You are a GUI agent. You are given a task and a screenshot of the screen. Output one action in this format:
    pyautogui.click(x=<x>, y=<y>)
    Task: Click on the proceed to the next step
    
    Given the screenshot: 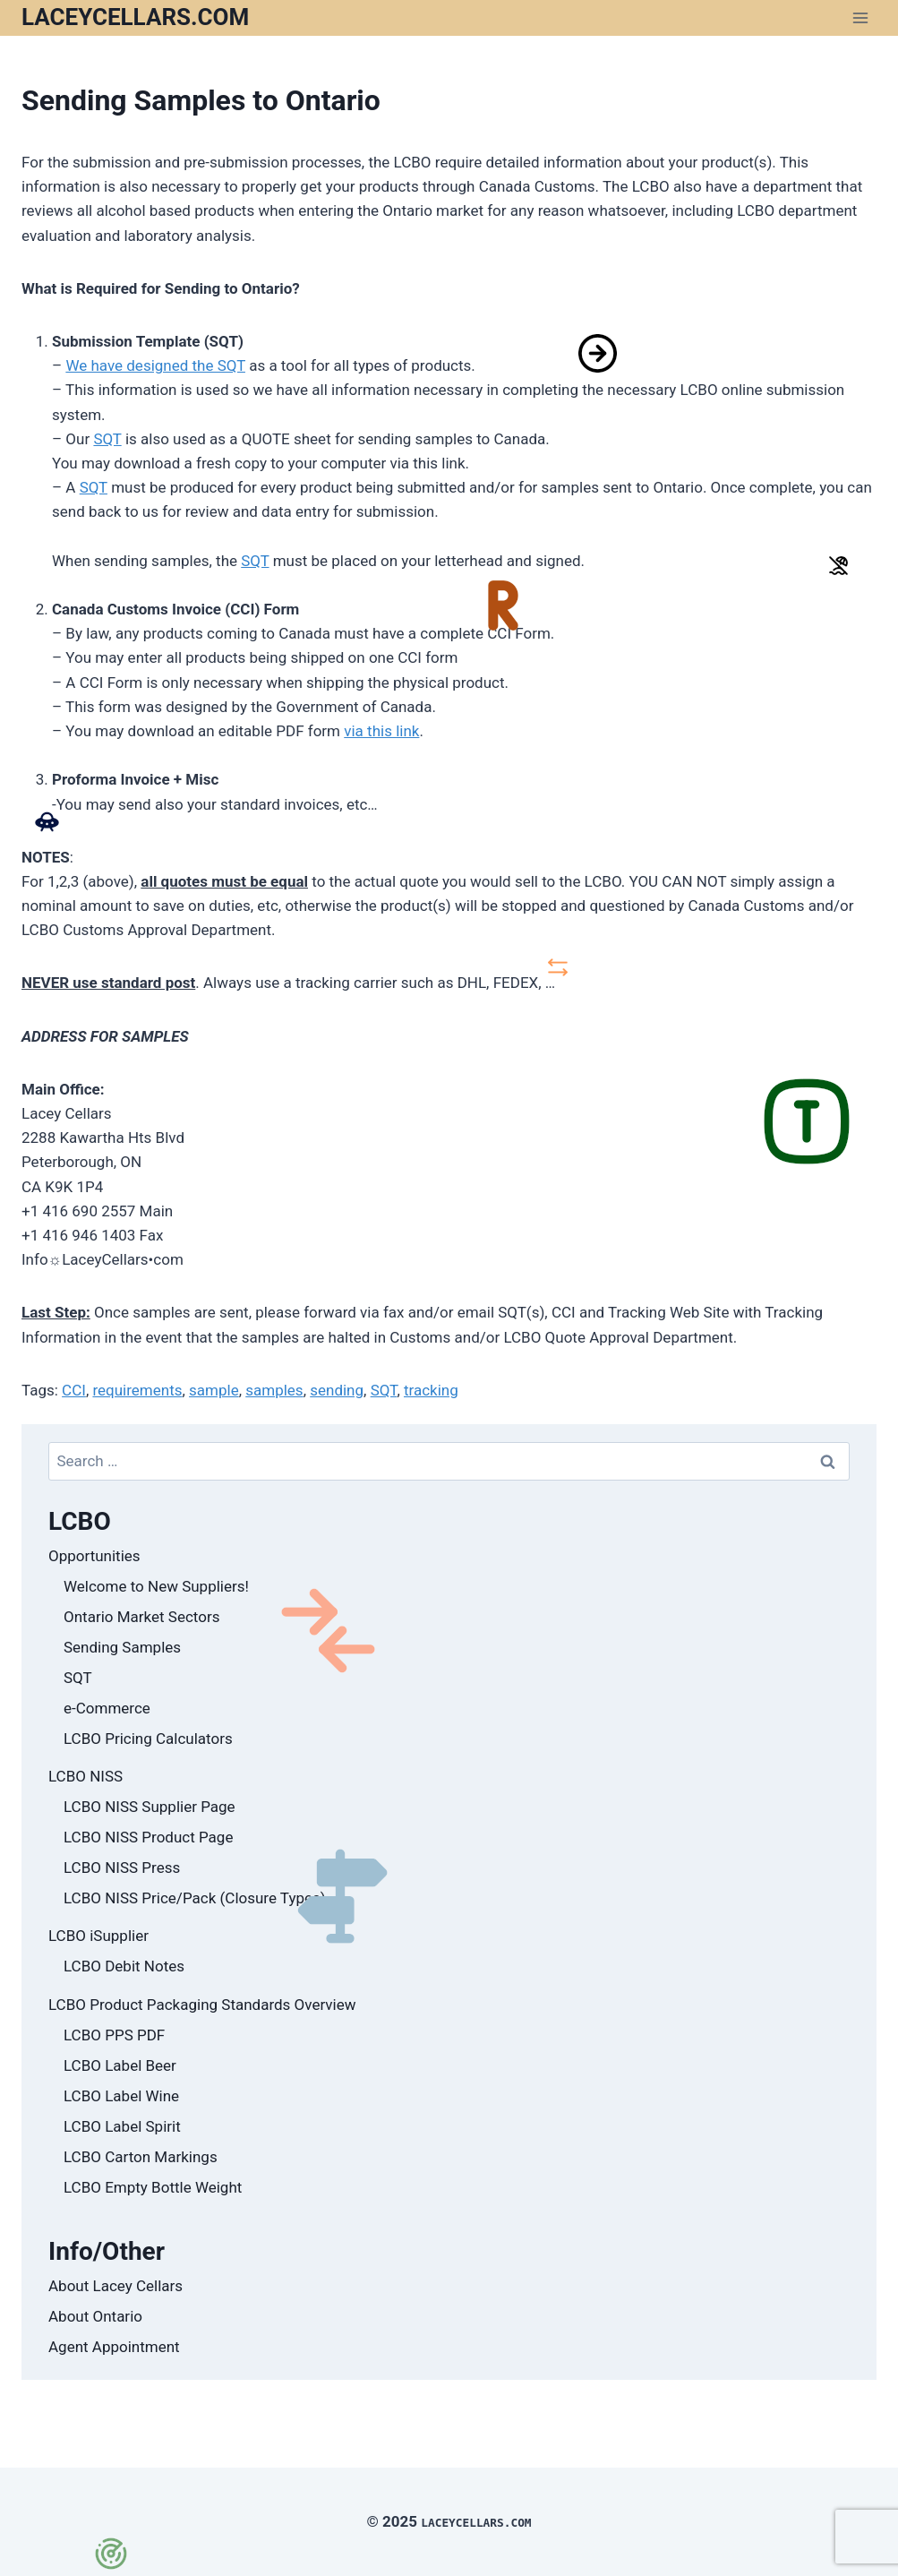 What is the action you would take?
    pyautogui.click(x=597, y=353)
    